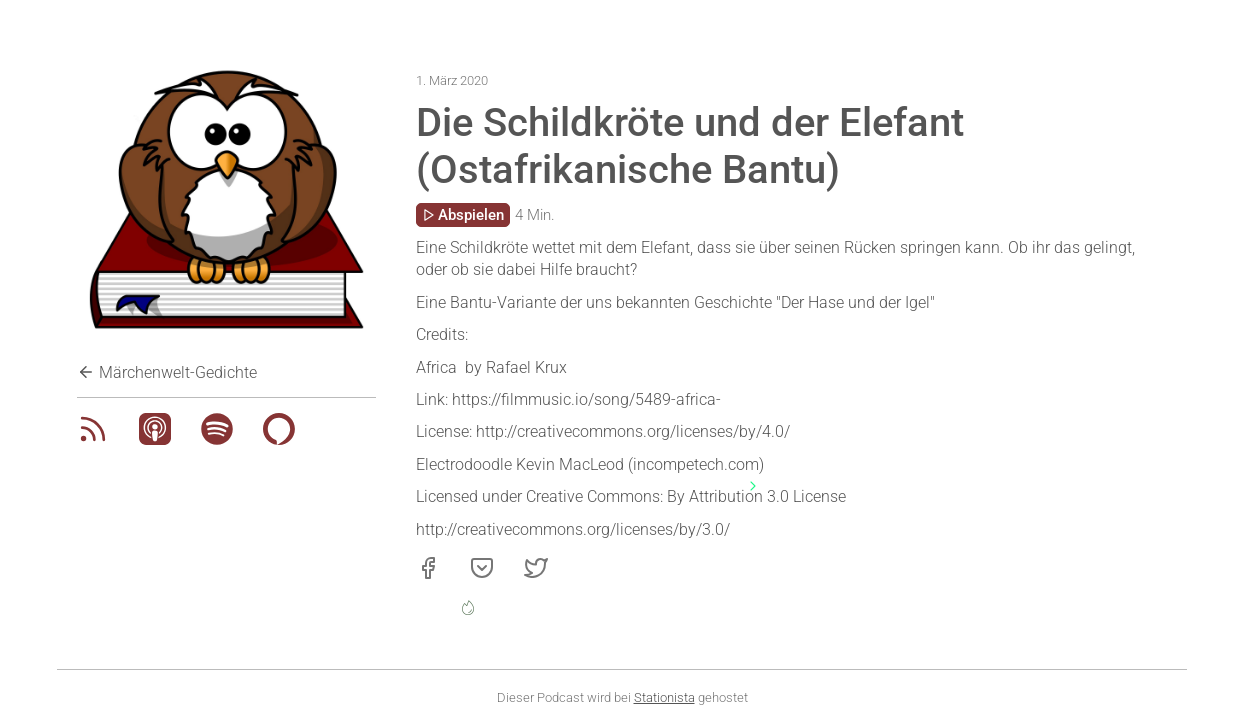  What do you see at coordinates (753, 486) in the screenshot?
I see `navigate to the next item or page` at bounding box center [753, 486].